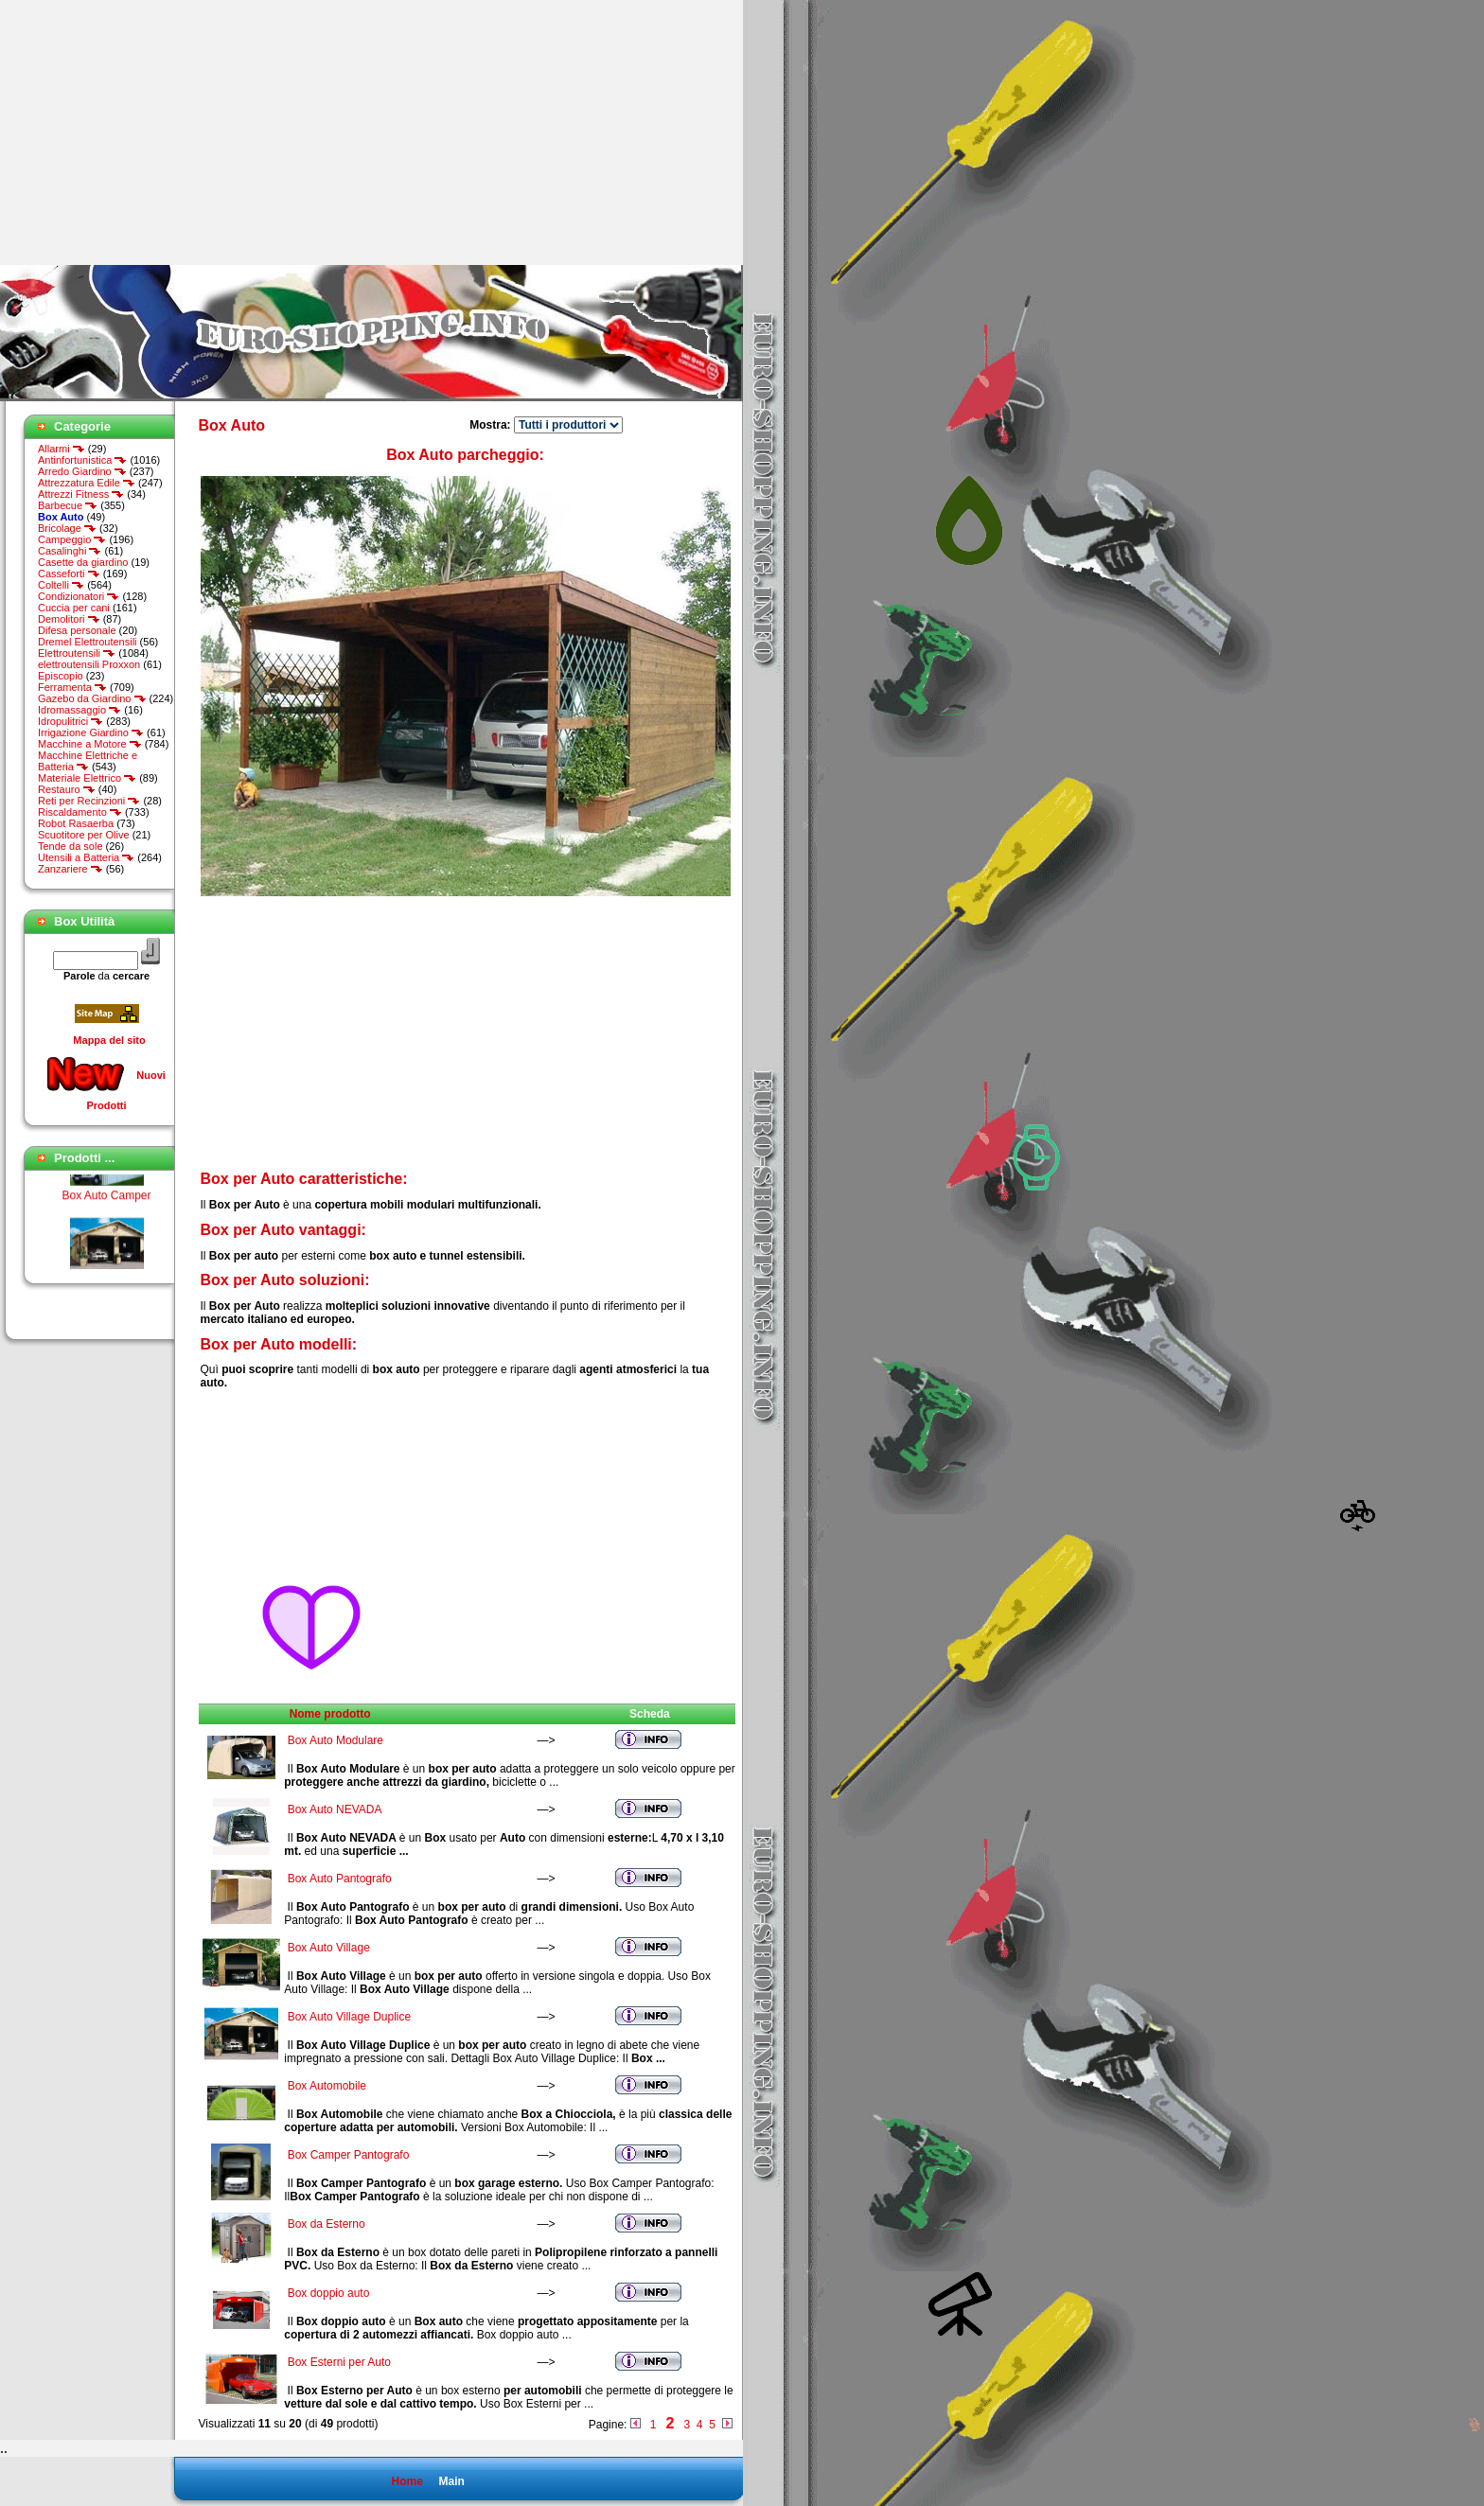 The width and height of the screenshot is (1484, 2506). What do you see at coordinates (969, 521) in the screenshot?
I see `indicates flammable or combustible content` at bounding box center [969, 521].